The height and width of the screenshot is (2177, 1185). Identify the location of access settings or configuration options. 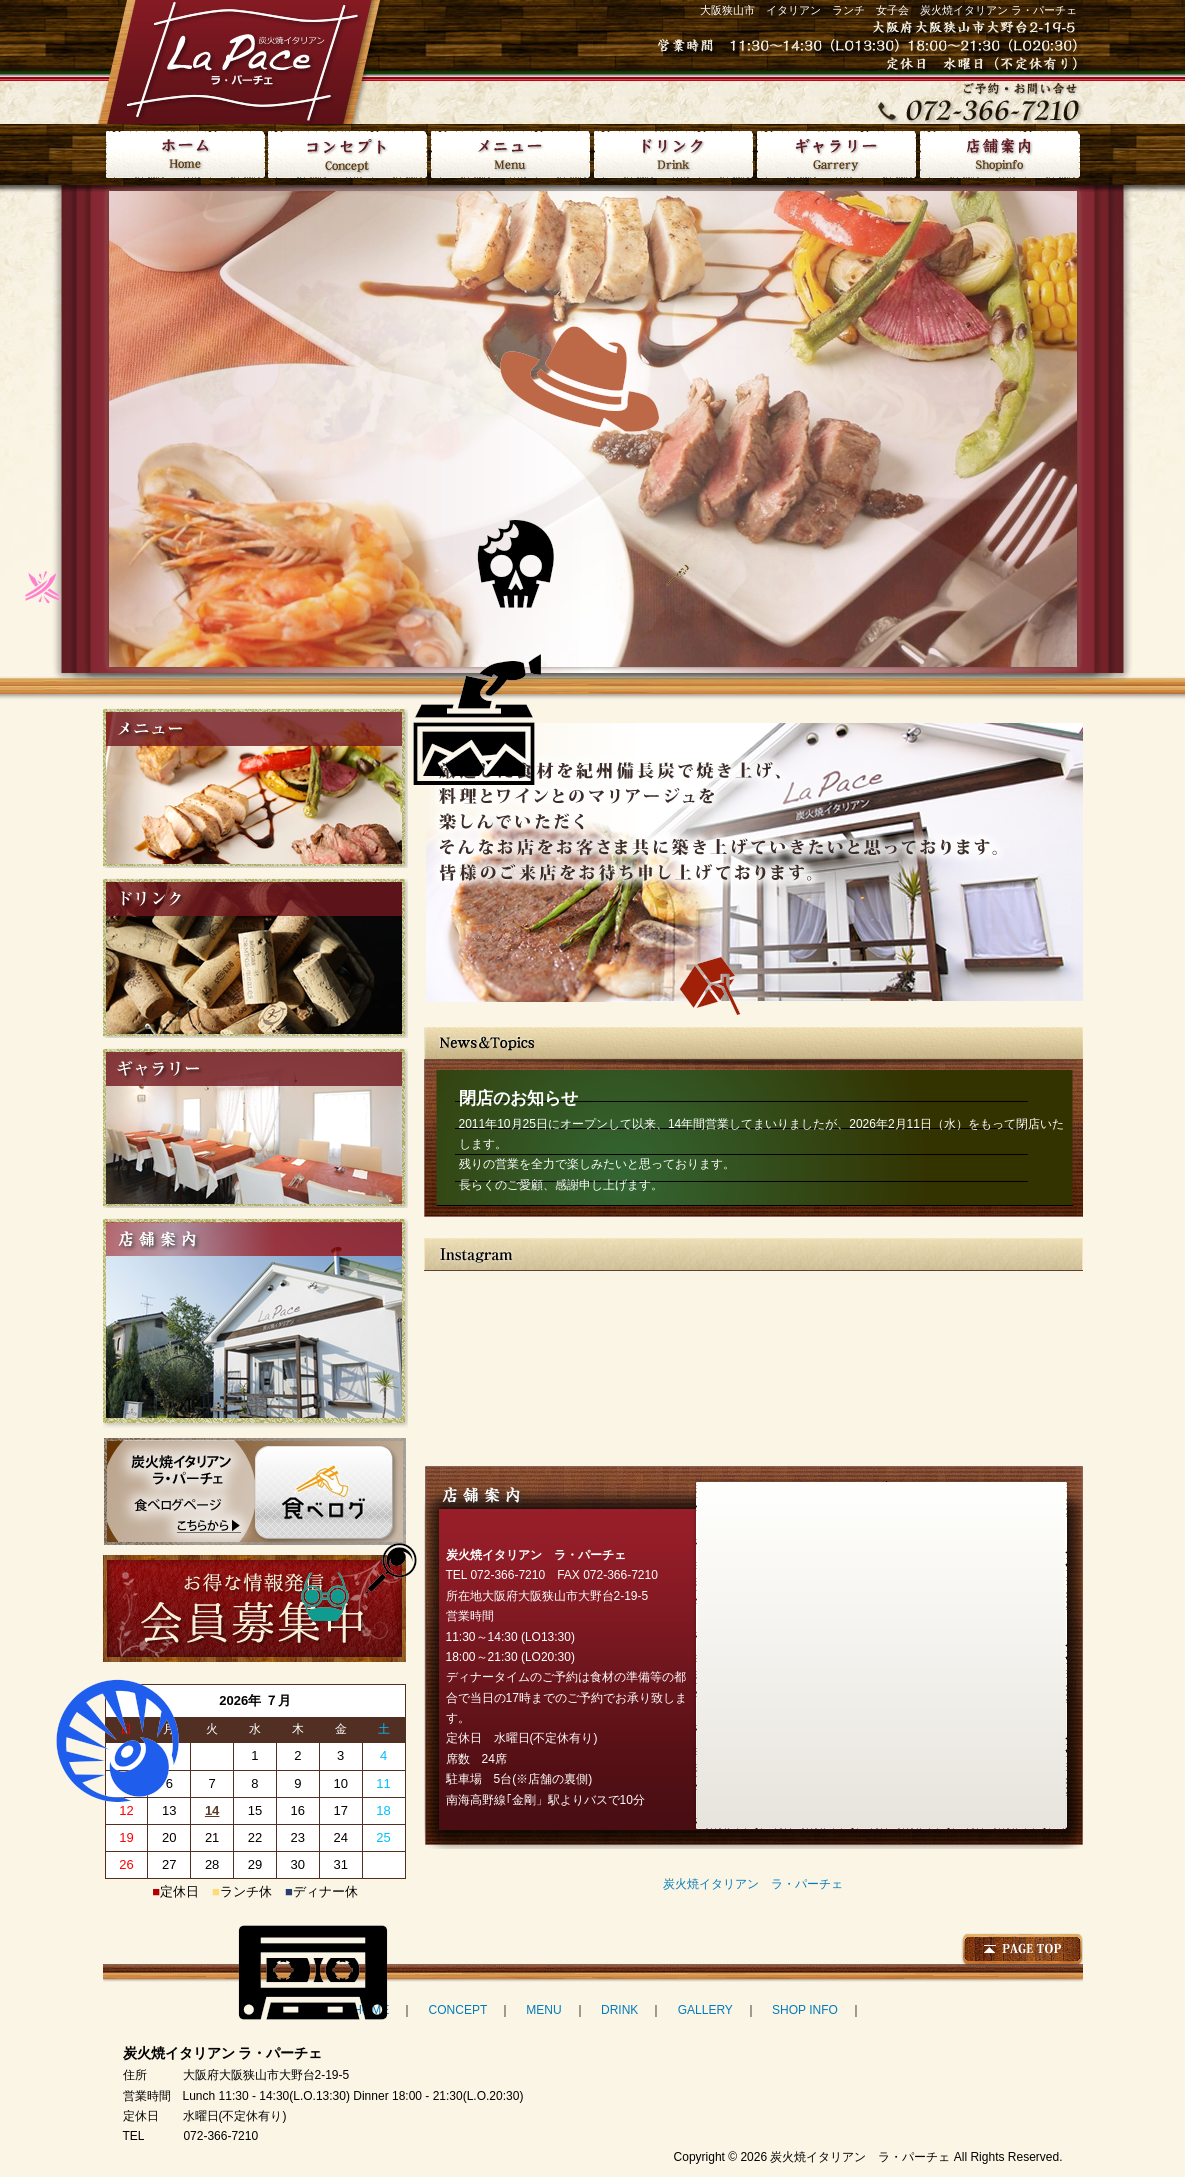
(677, 575).